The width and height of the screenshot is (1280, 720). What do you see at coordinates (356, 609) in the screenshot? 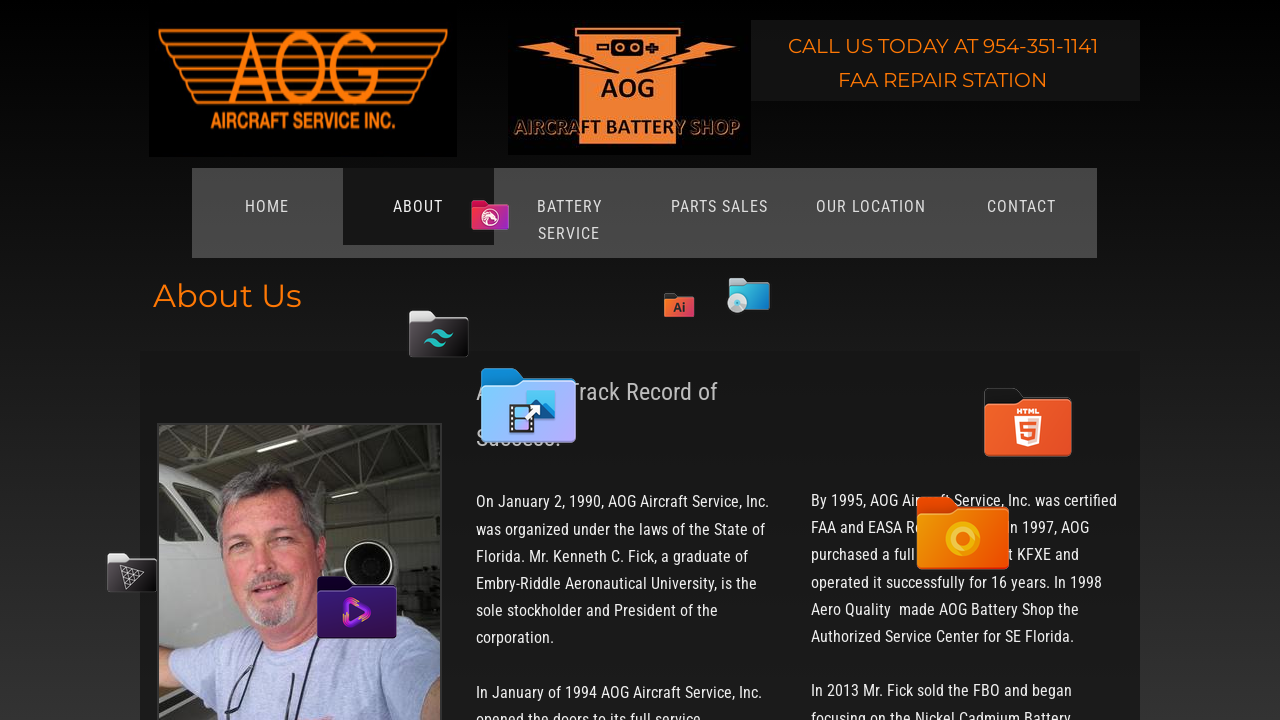
I see `open wondershare vidair video files folder` at bounding box center [356, 609].